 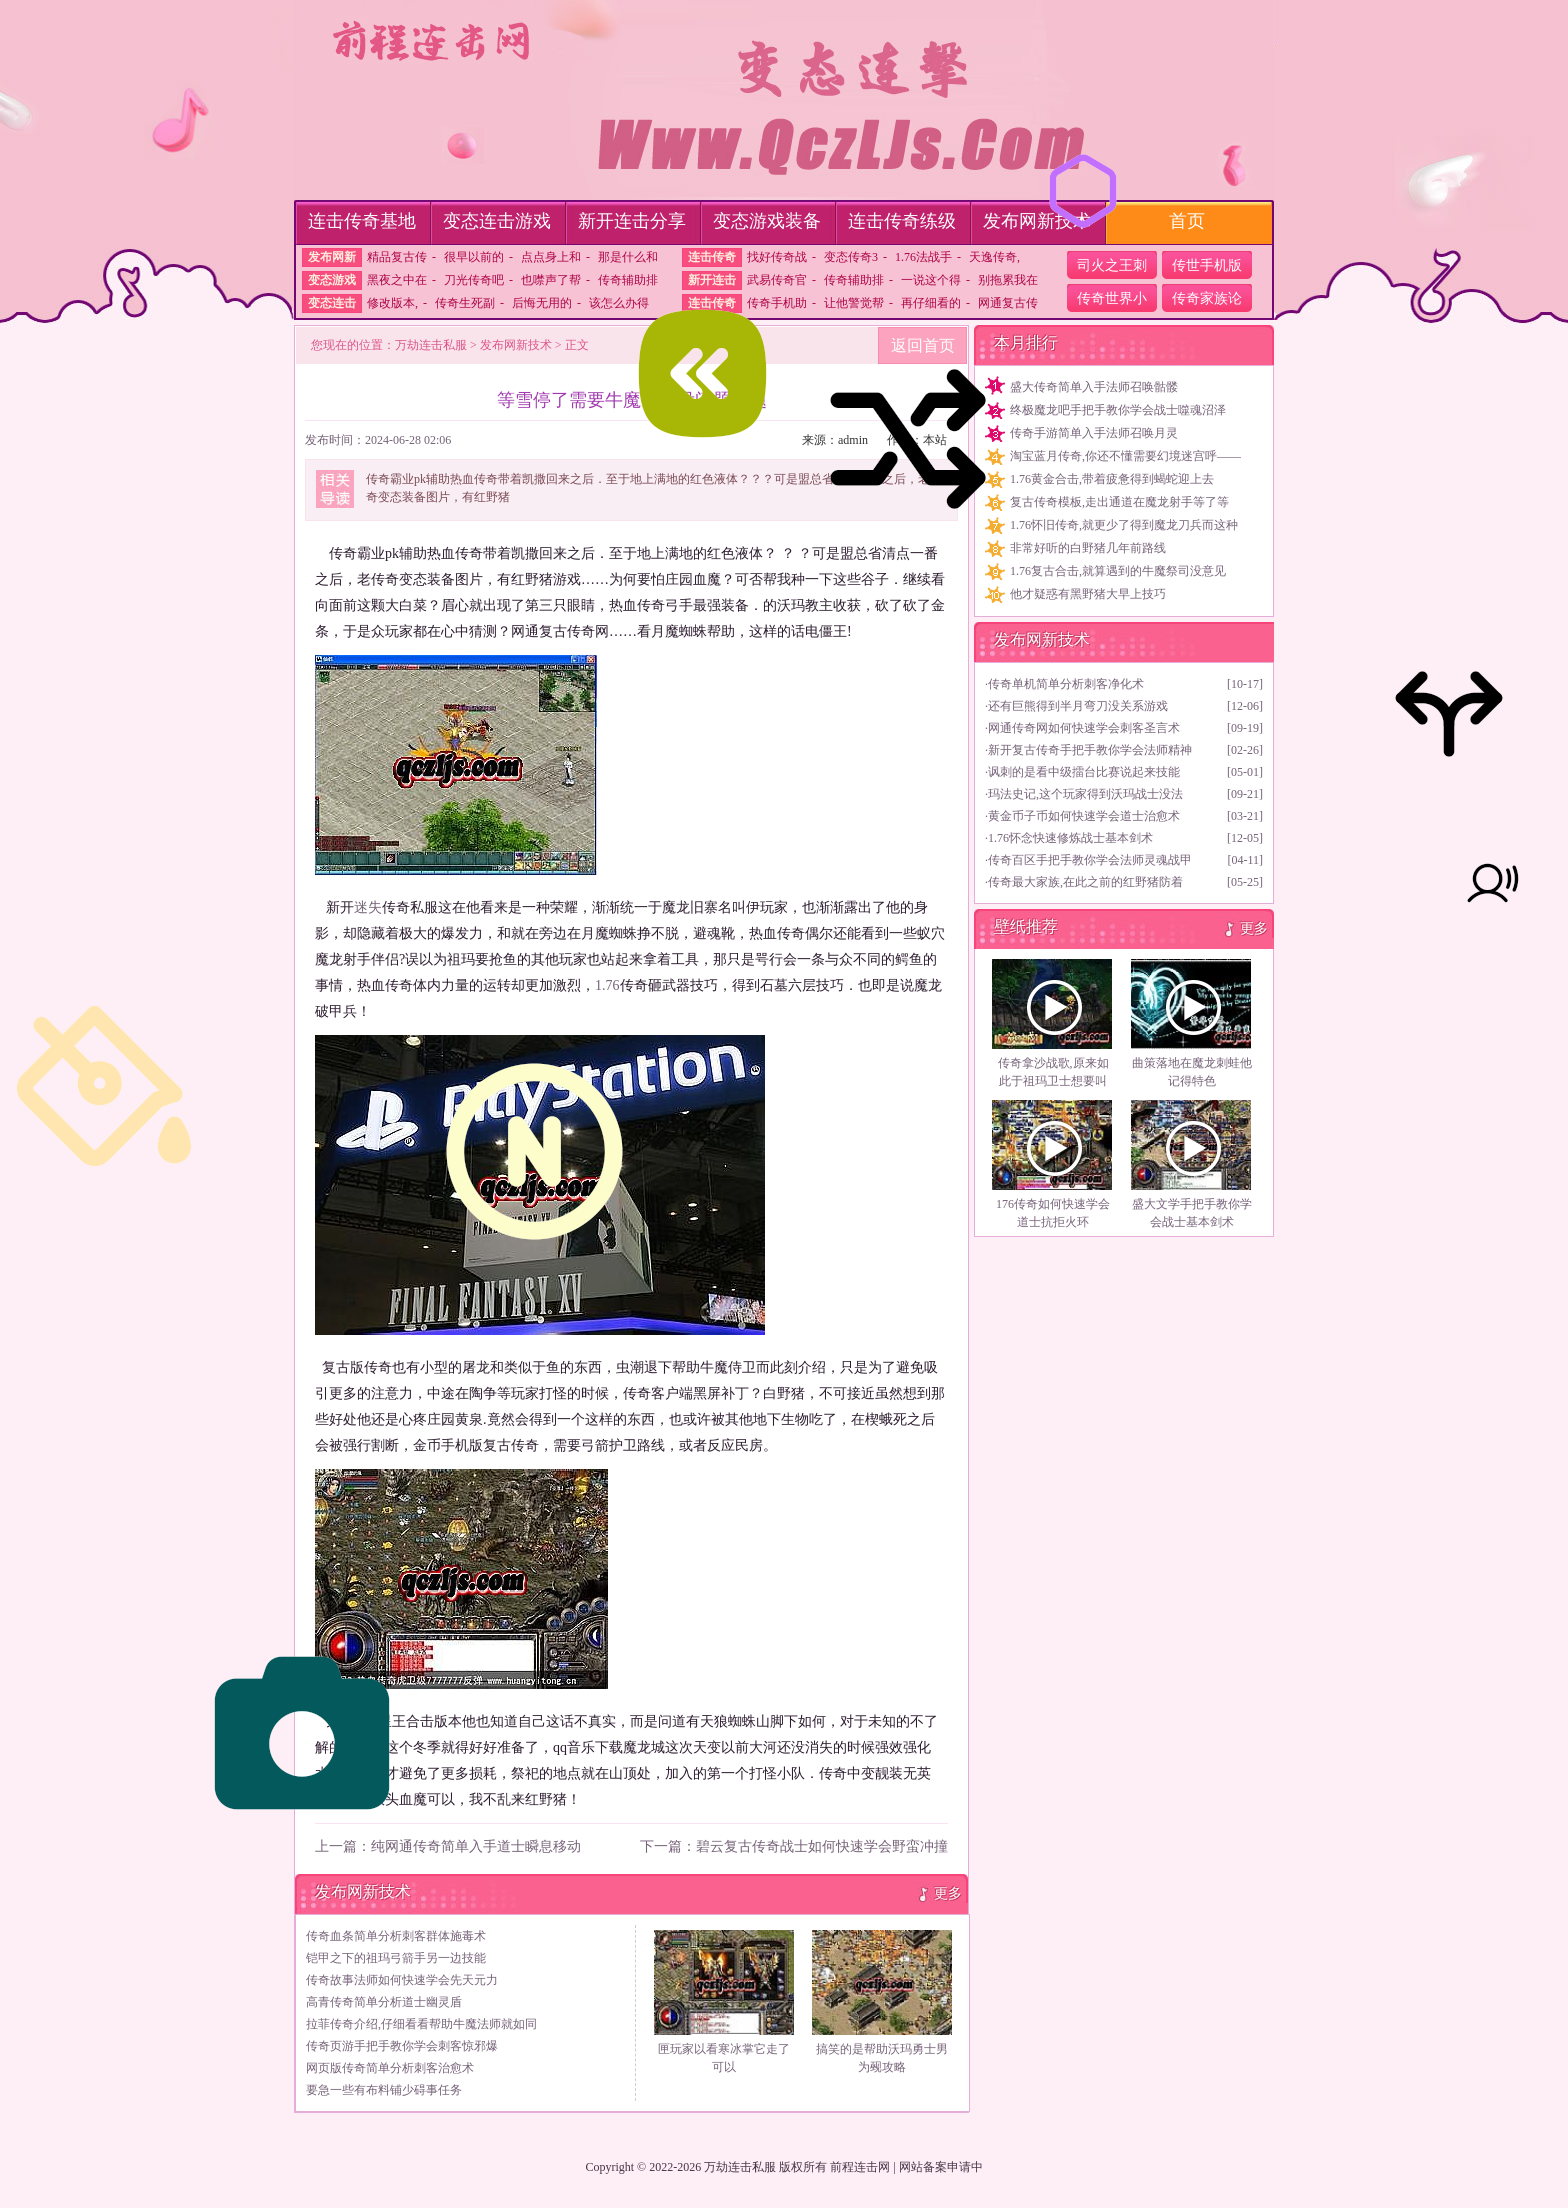 I want to click on go back to the previous screen, so click(x=702, y=373).